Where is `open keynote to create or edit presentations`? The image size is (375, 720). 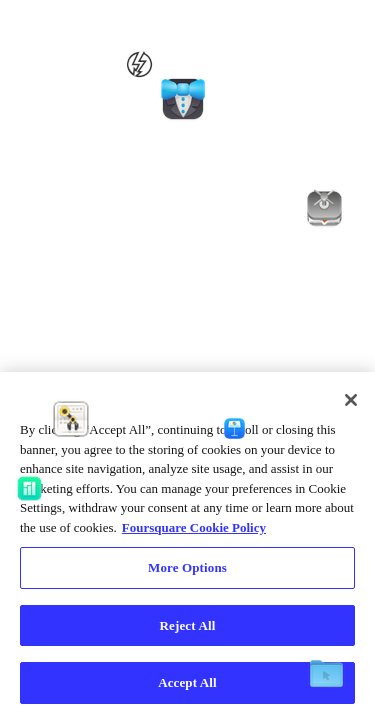 open keynote to create or edit presentations is located at coordinates (234, 428).